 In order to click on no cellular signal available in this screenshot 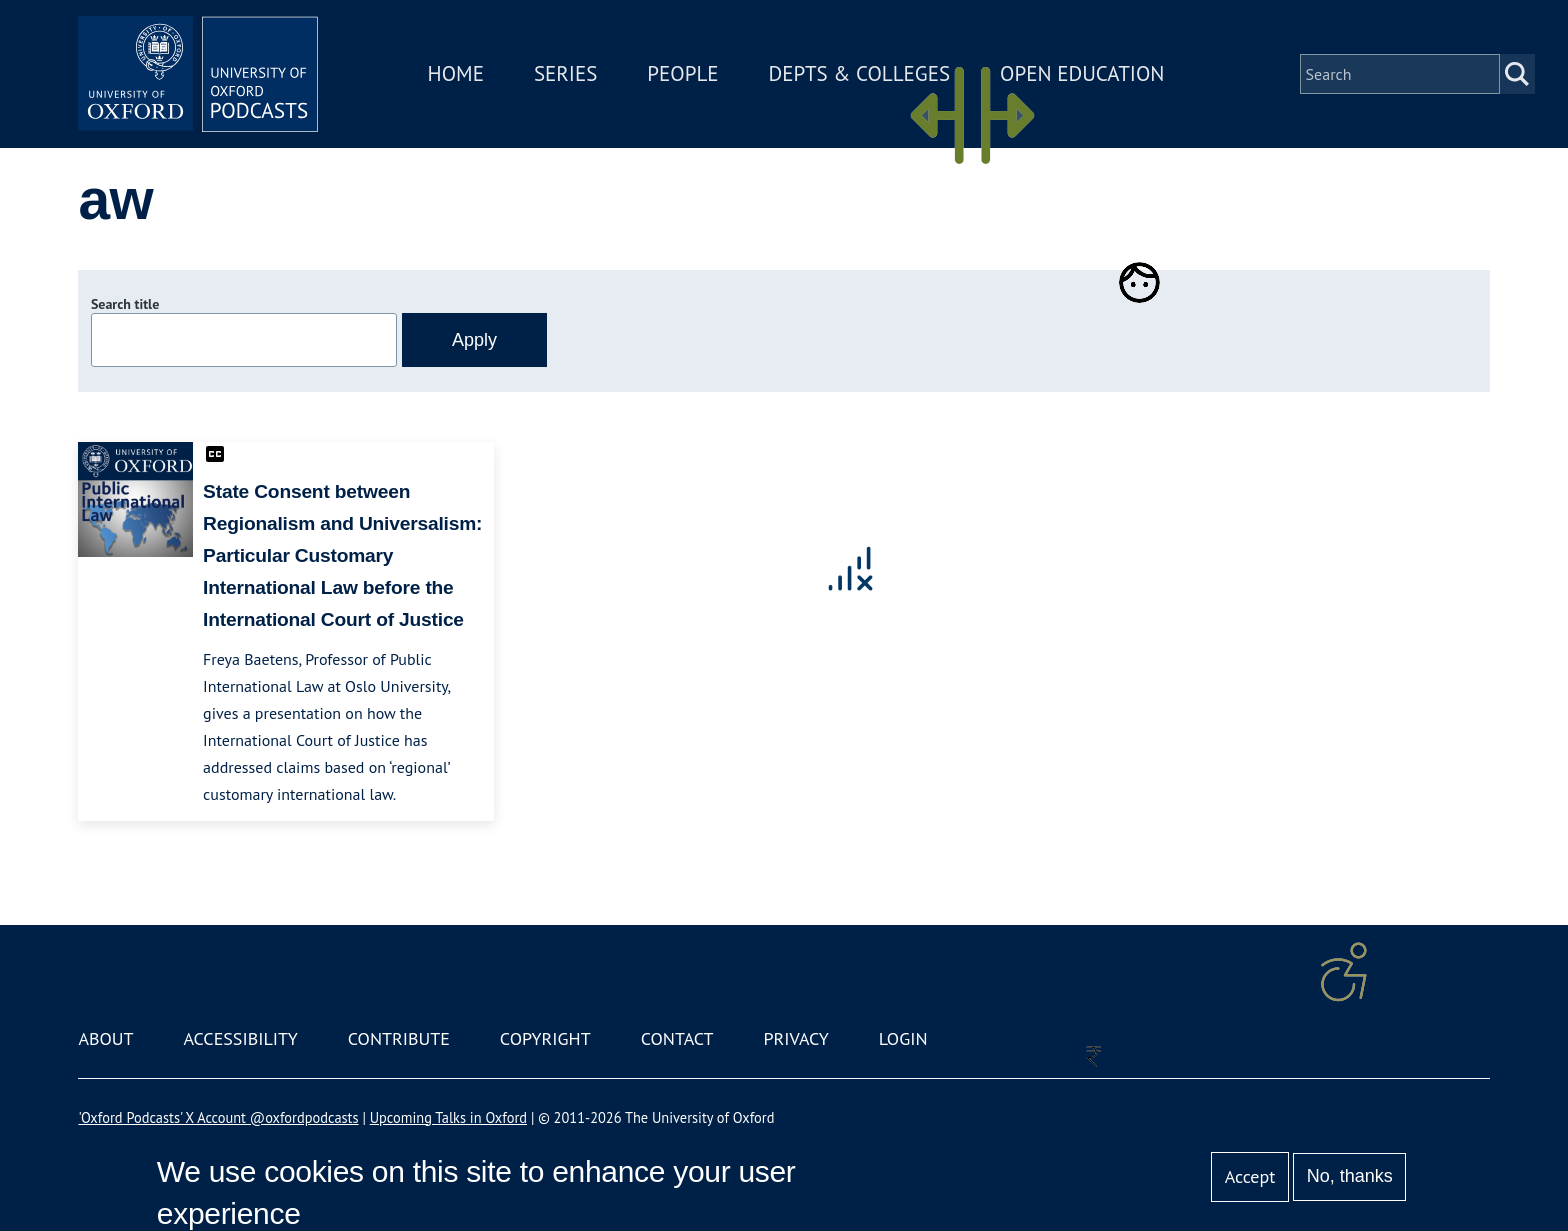, I will do `click(851, 571)`.